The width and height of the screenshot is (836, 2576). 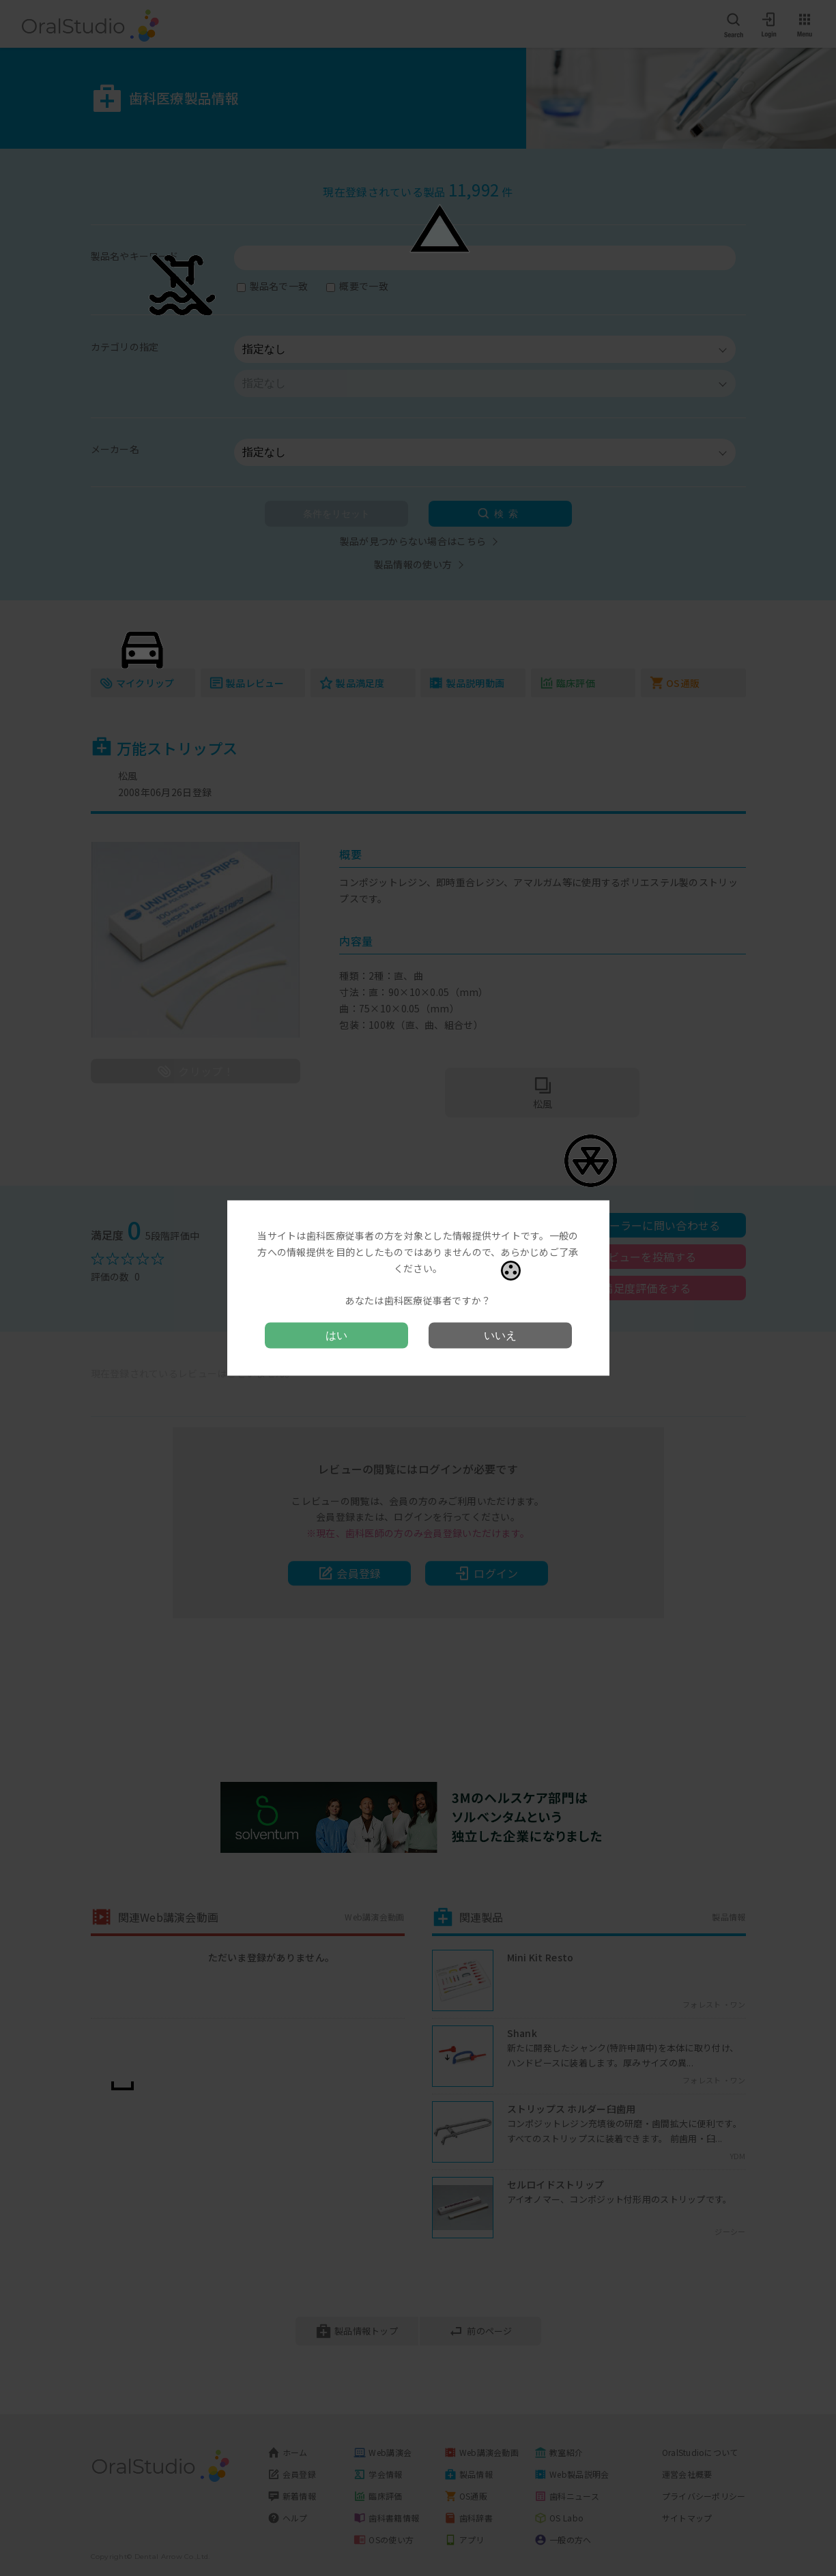 I want to click on get driving directions, so click(x=142, y=647).